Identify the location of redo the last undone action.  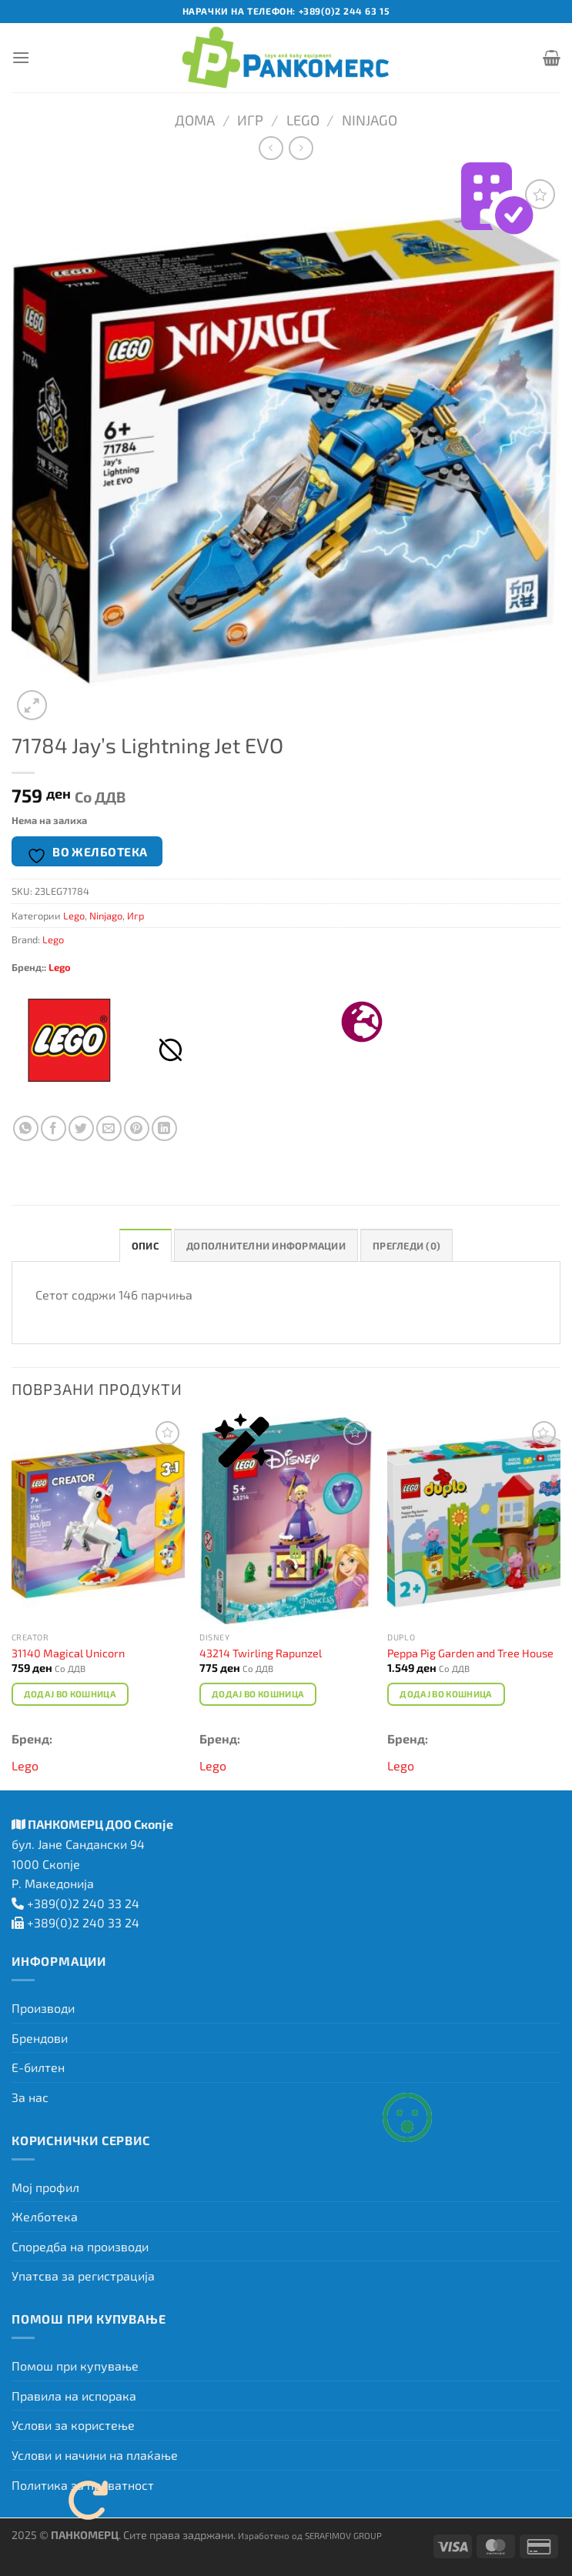
(88, 2500).